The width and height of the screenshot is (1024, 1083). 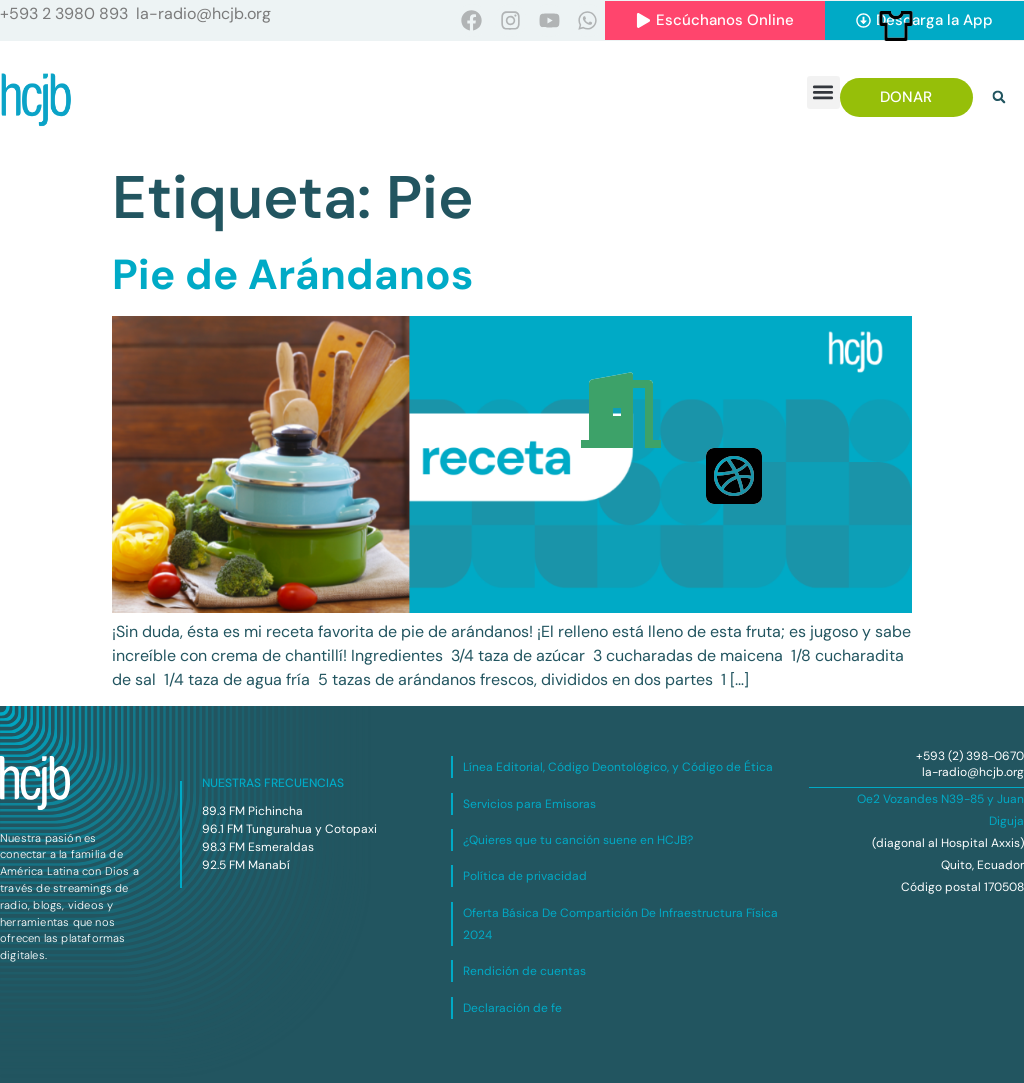 I want to click on link to dribbble profile, so click(x=734, y=476).